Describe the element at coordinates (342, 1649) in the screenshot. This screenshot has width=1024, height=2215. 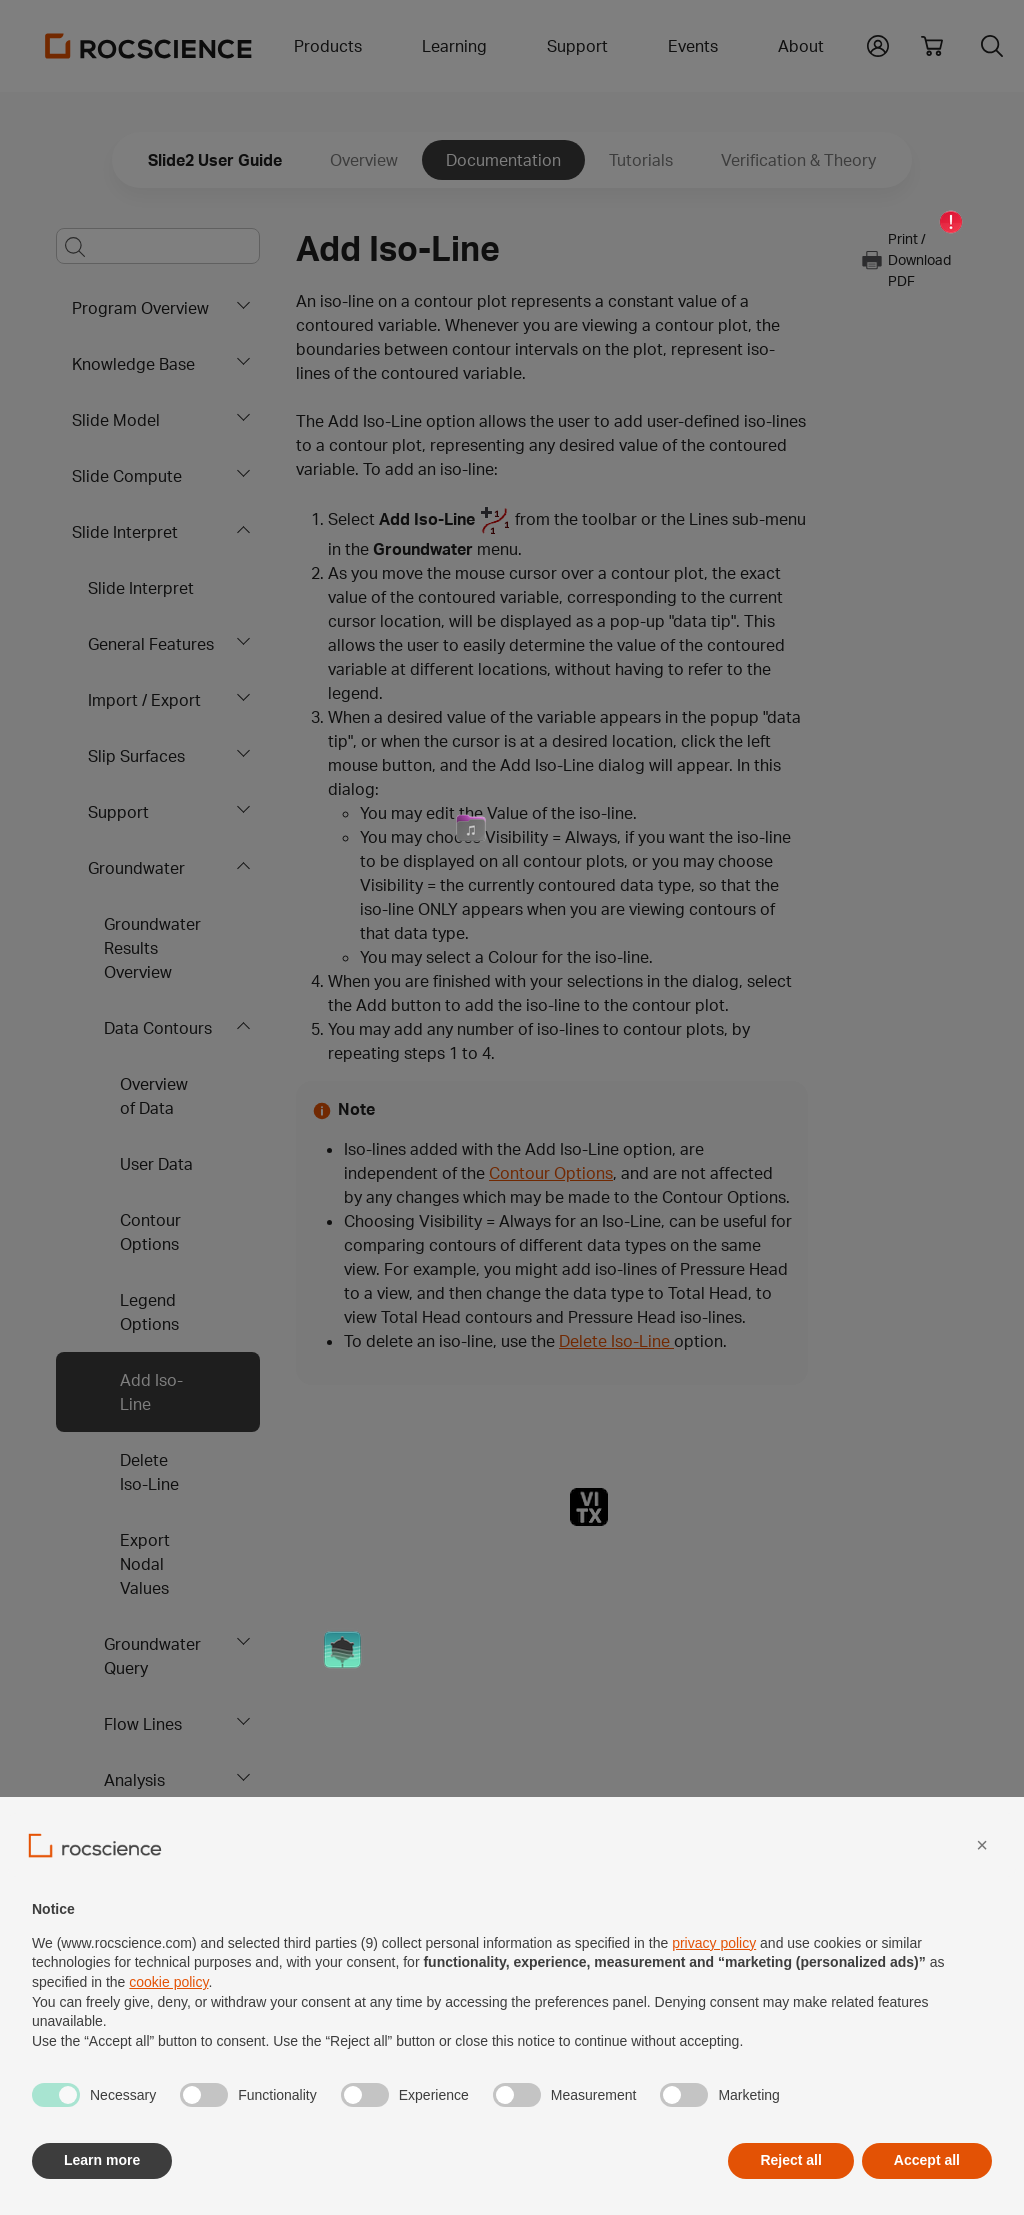
I see `launch the GNOME Mines game` at that location.